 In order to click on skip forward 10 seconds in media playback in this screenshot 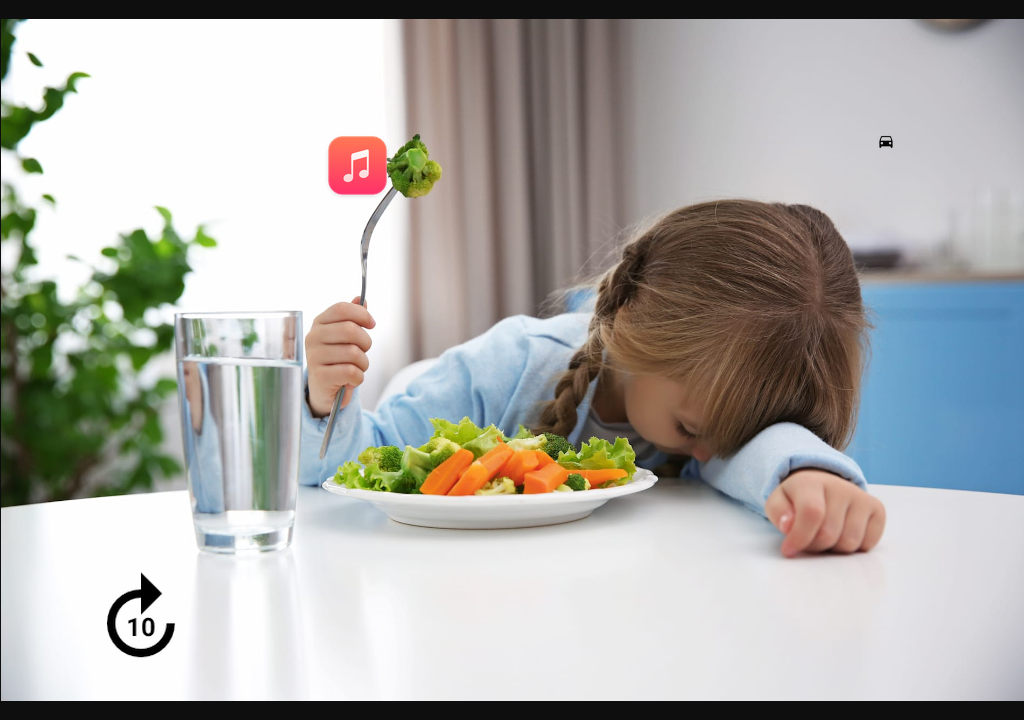, I will do `click(141, 619)`.